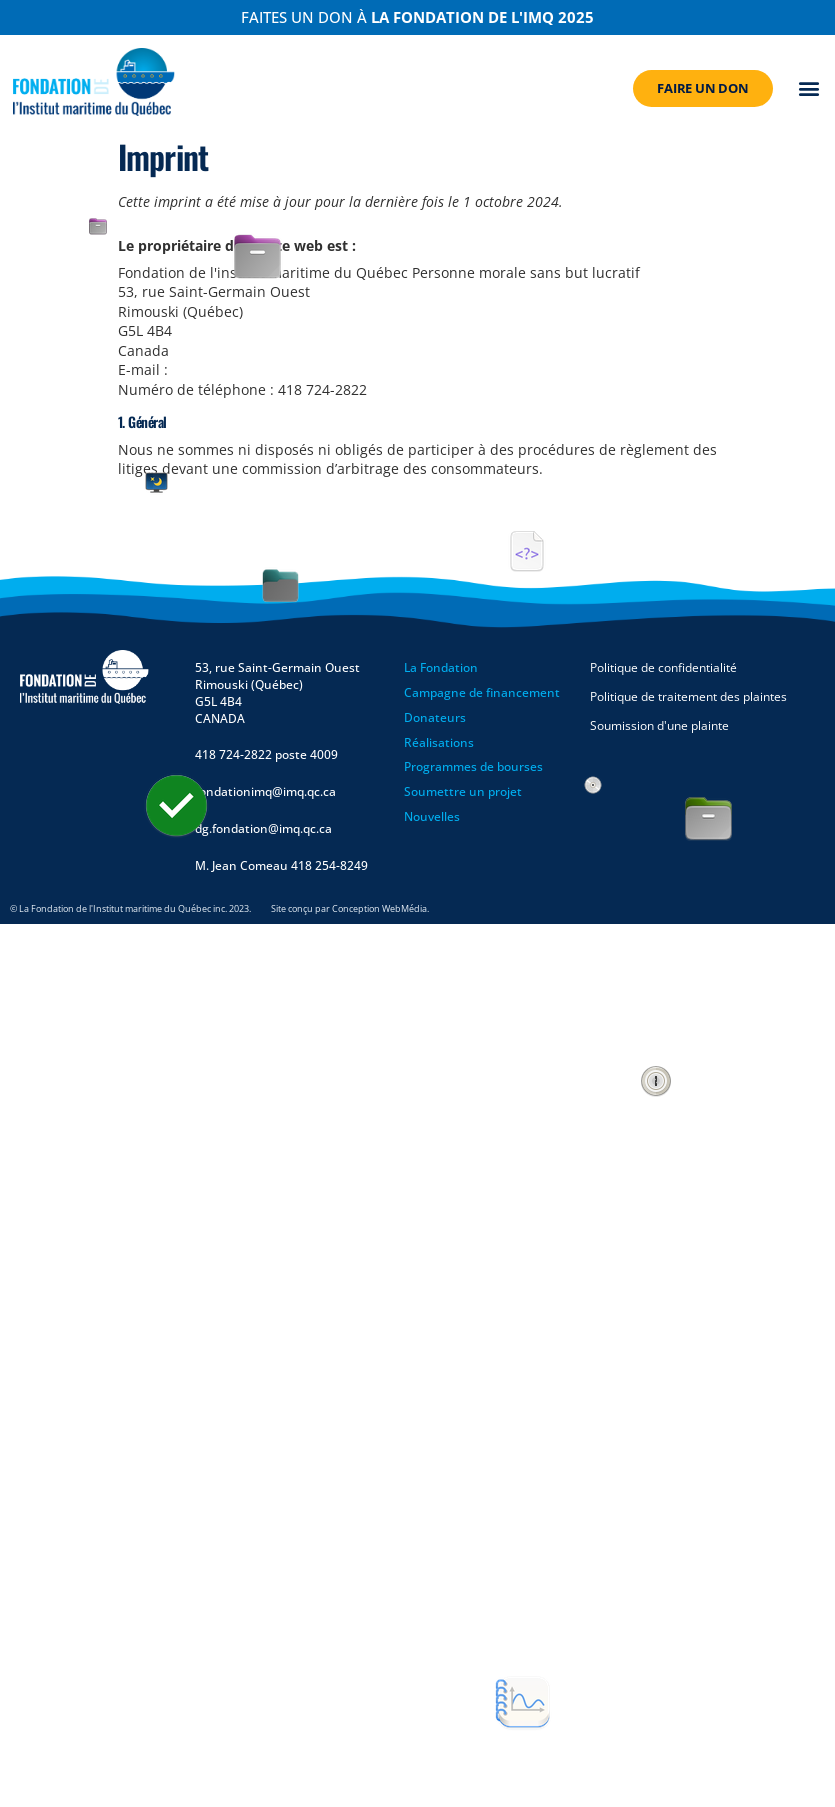 The height and width of the screenshot is (1807, 835). I want to click on open screensaver settings, so click(156, 482).